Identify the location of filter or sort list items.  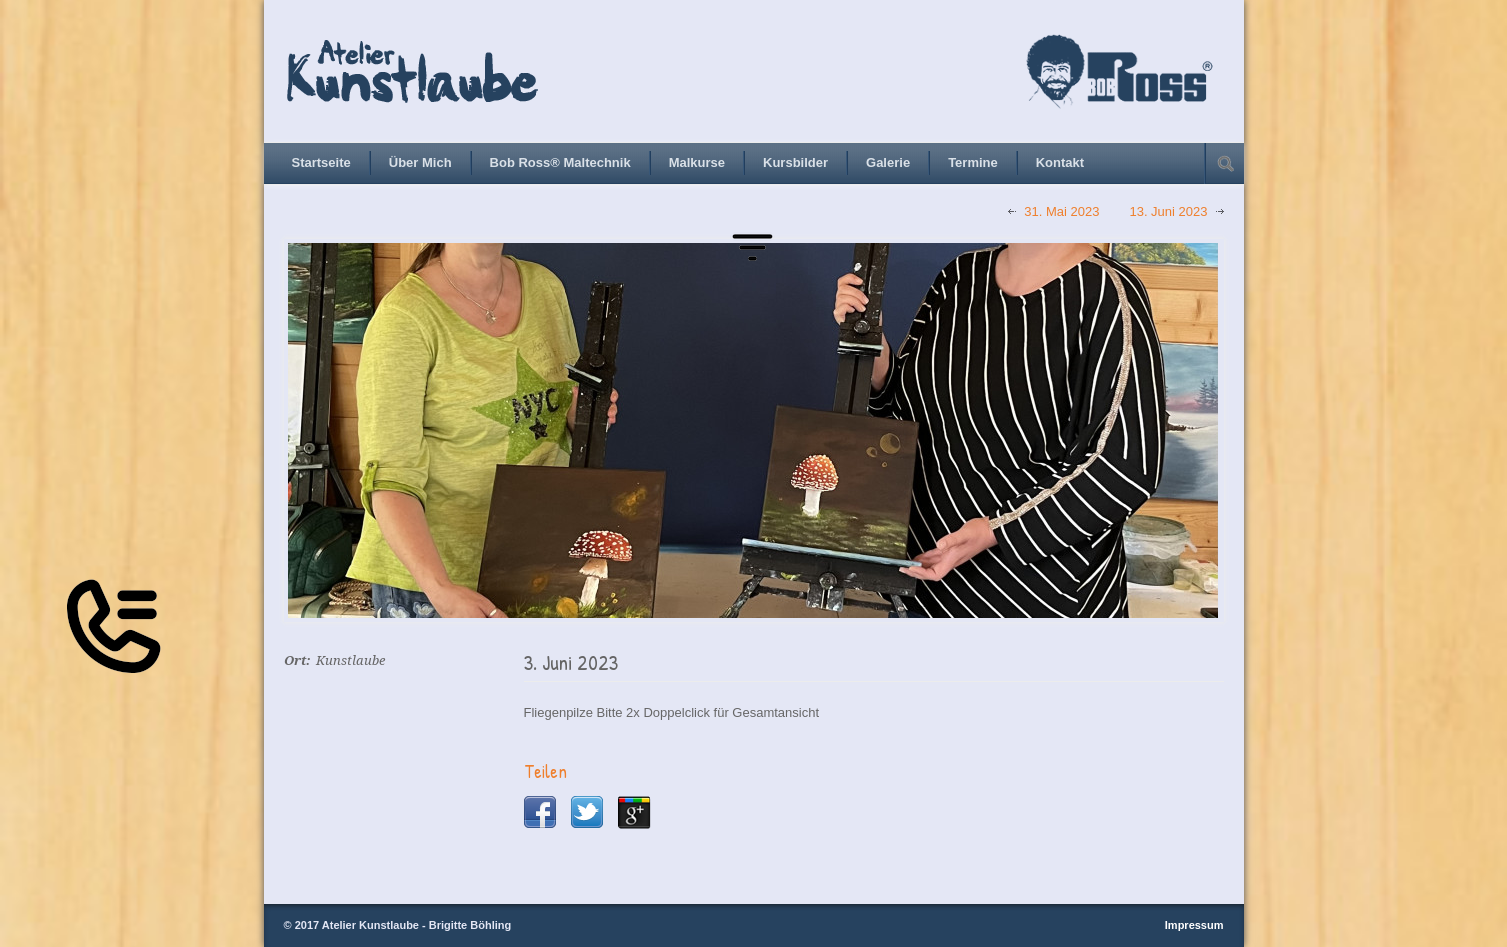
(752, 247).